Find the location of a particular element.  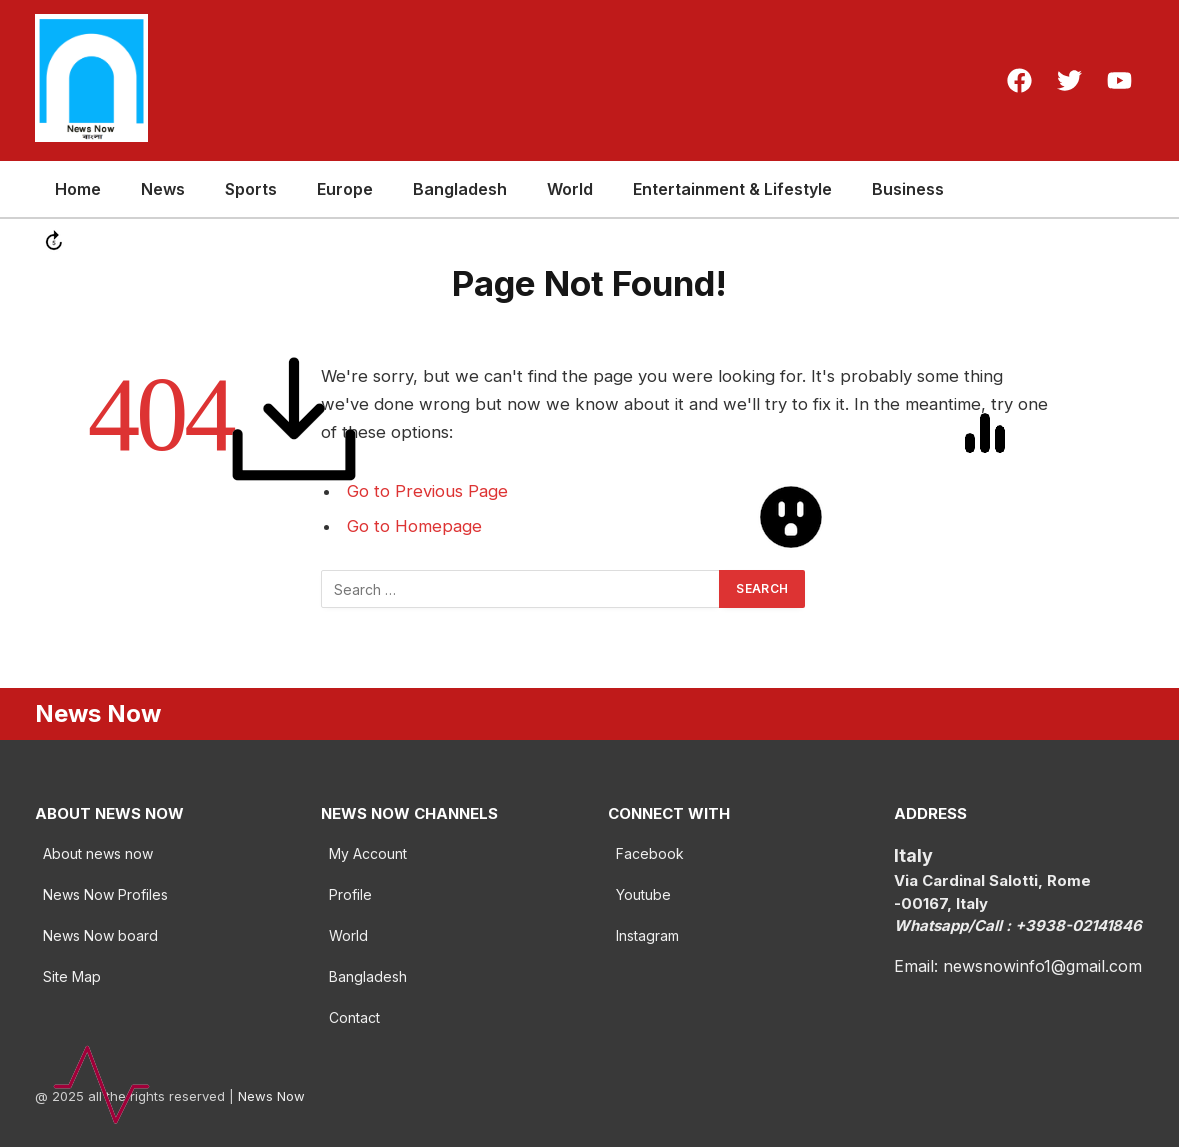

adjust audio equalizer settings is located at coordinates (985, 433).